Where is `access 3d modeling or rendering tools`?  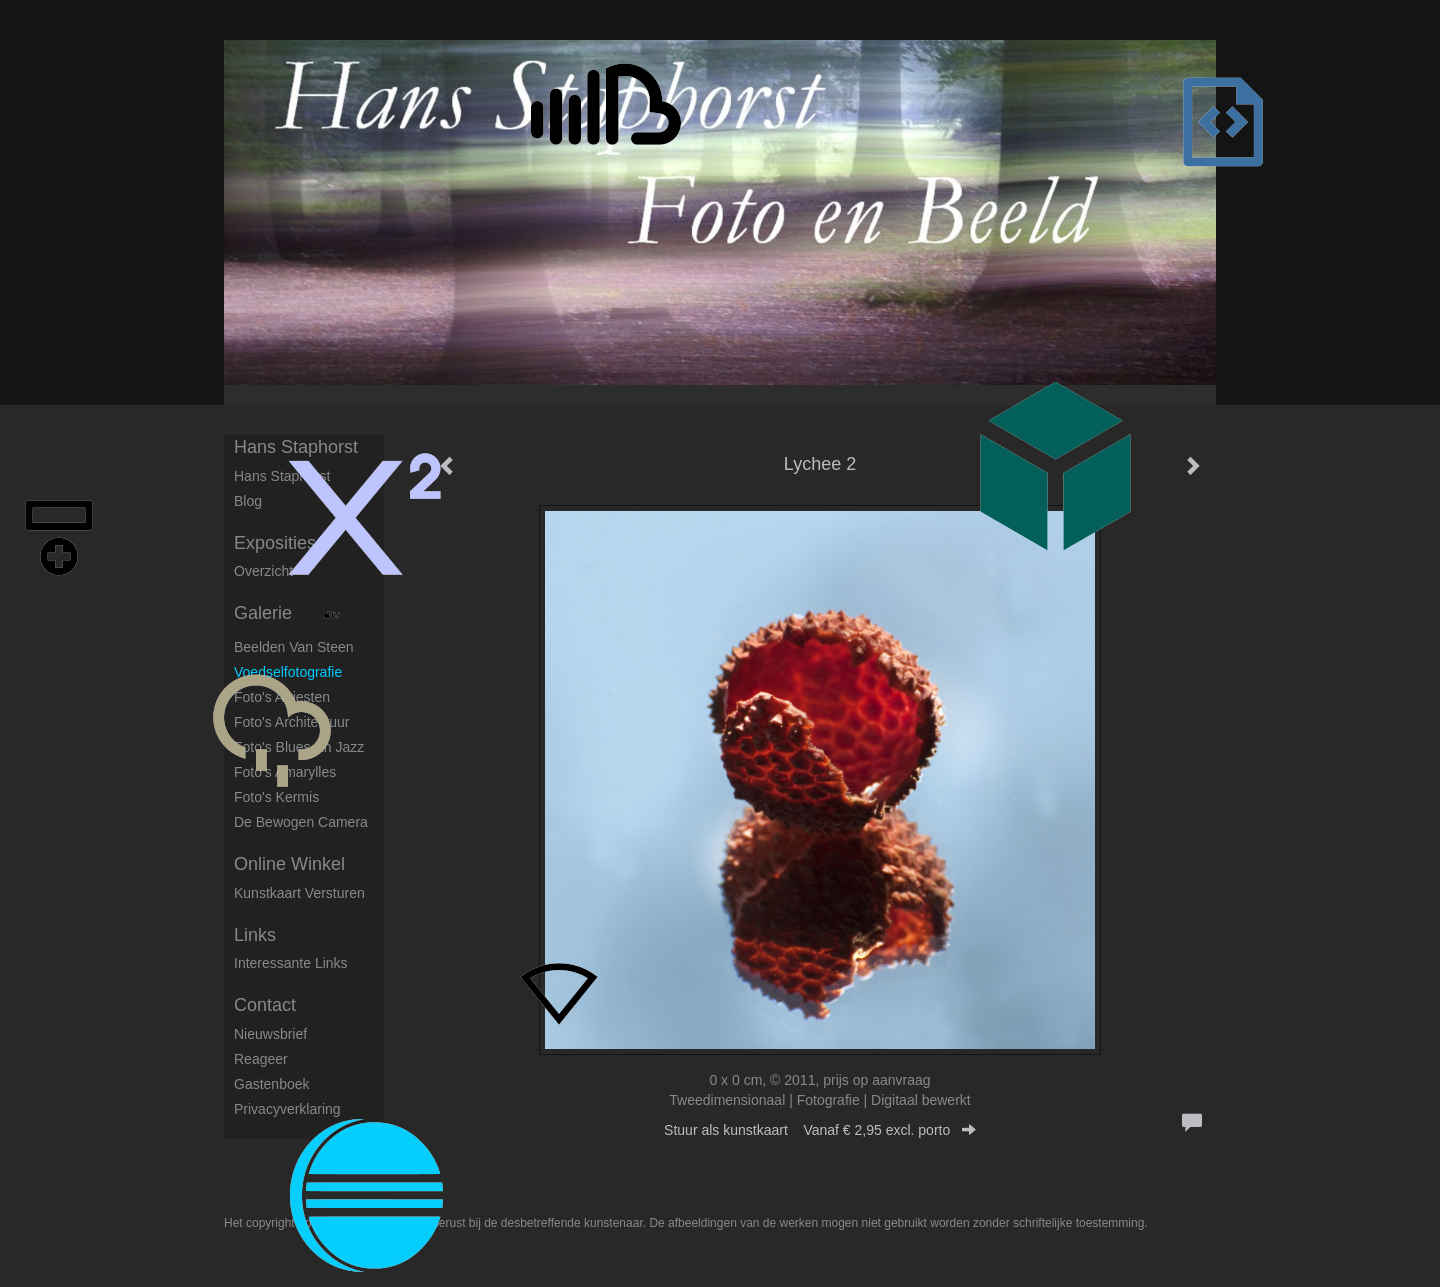 access 3d modeling or rendering tools is located at coordinates (1055, 468).